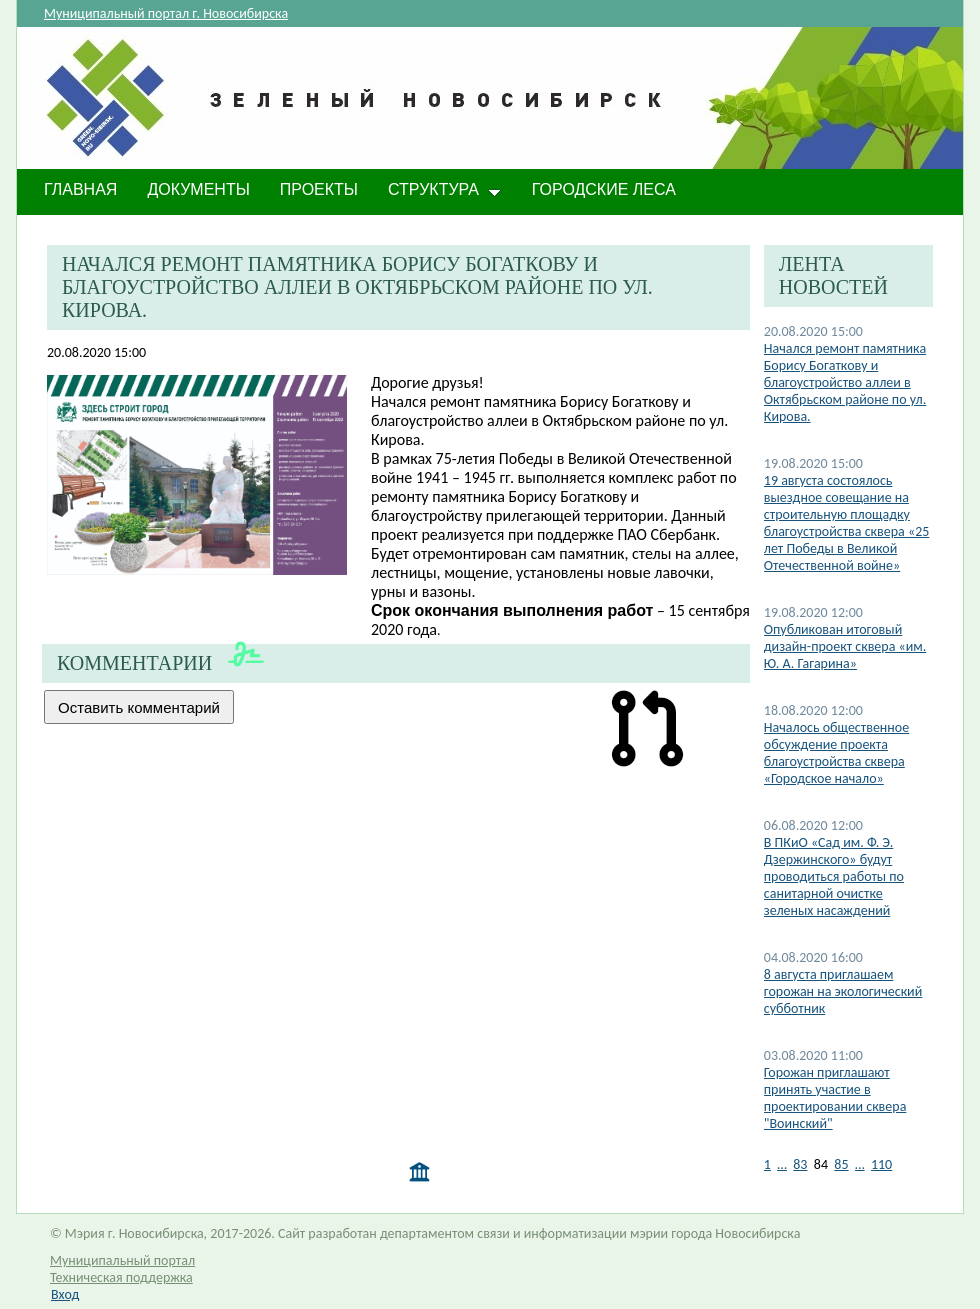 This screenshot has height=1309, width=980. I want to click on view pull request details, so click(647, 728).